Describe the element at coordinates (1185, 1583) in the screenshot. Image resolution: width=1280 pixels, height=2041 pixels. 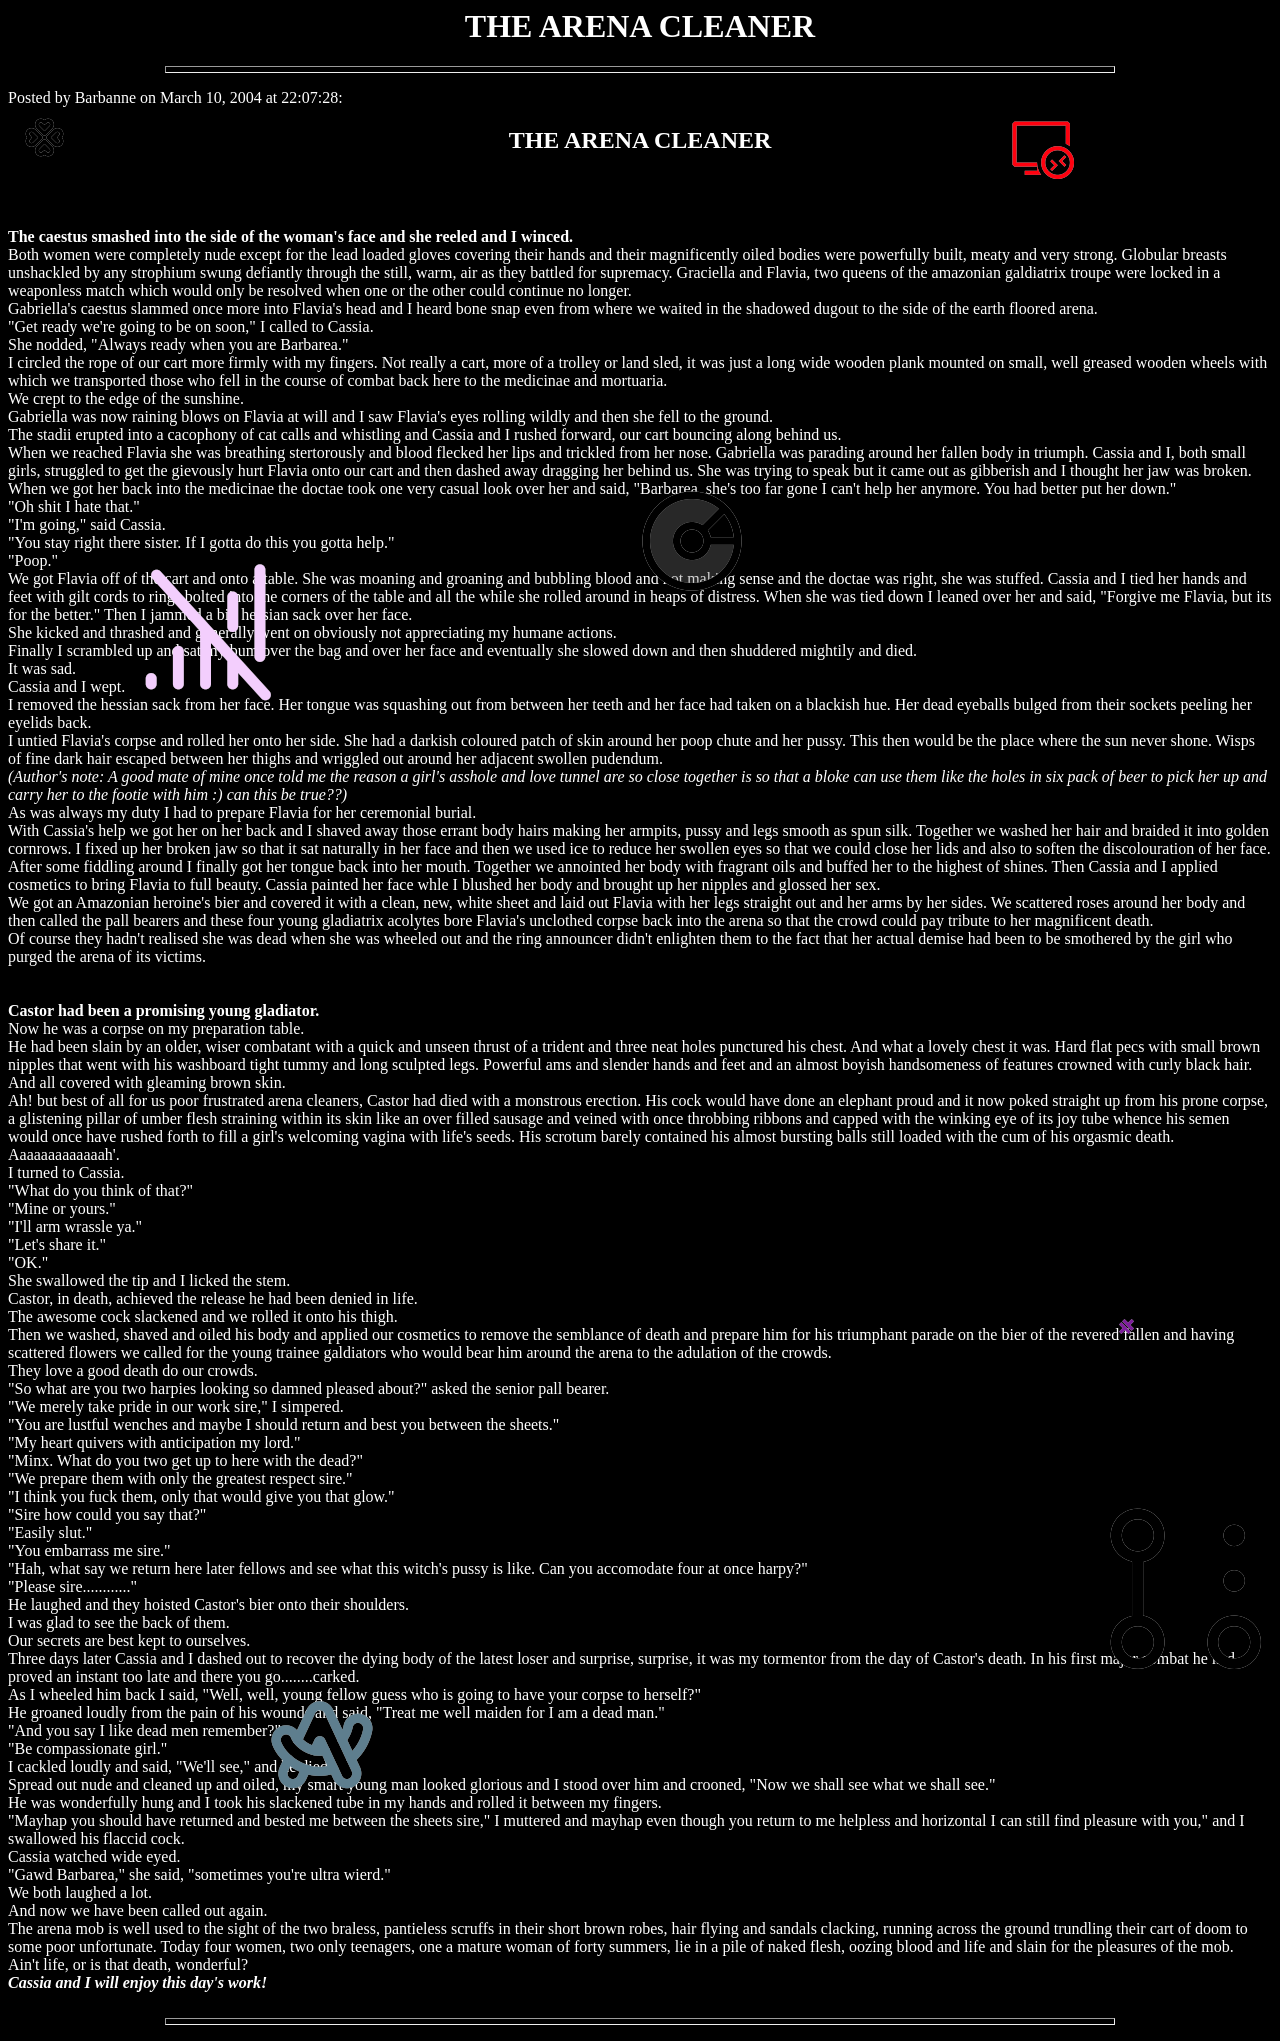
I see `draft pull request awaiting review` at that location.